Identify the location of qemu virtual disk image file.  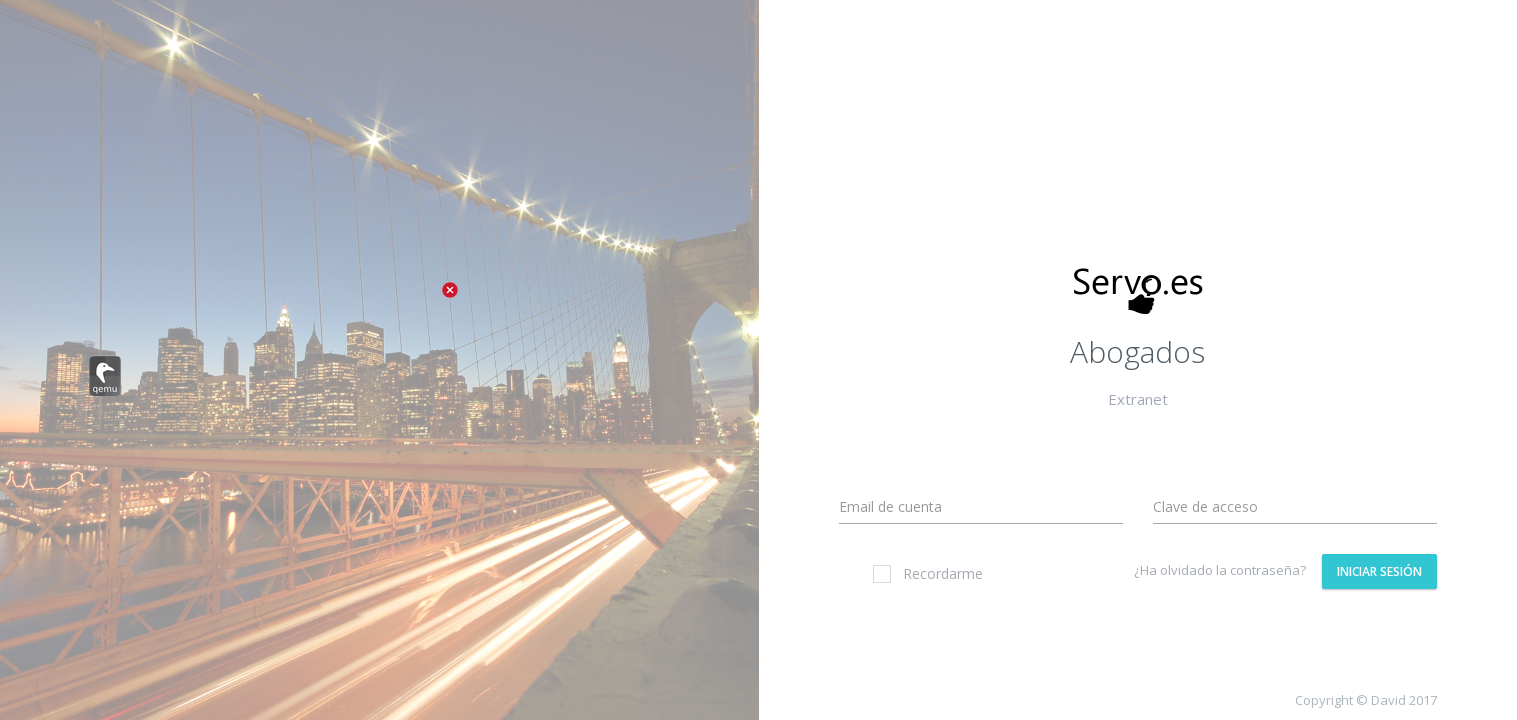
(105, 376).